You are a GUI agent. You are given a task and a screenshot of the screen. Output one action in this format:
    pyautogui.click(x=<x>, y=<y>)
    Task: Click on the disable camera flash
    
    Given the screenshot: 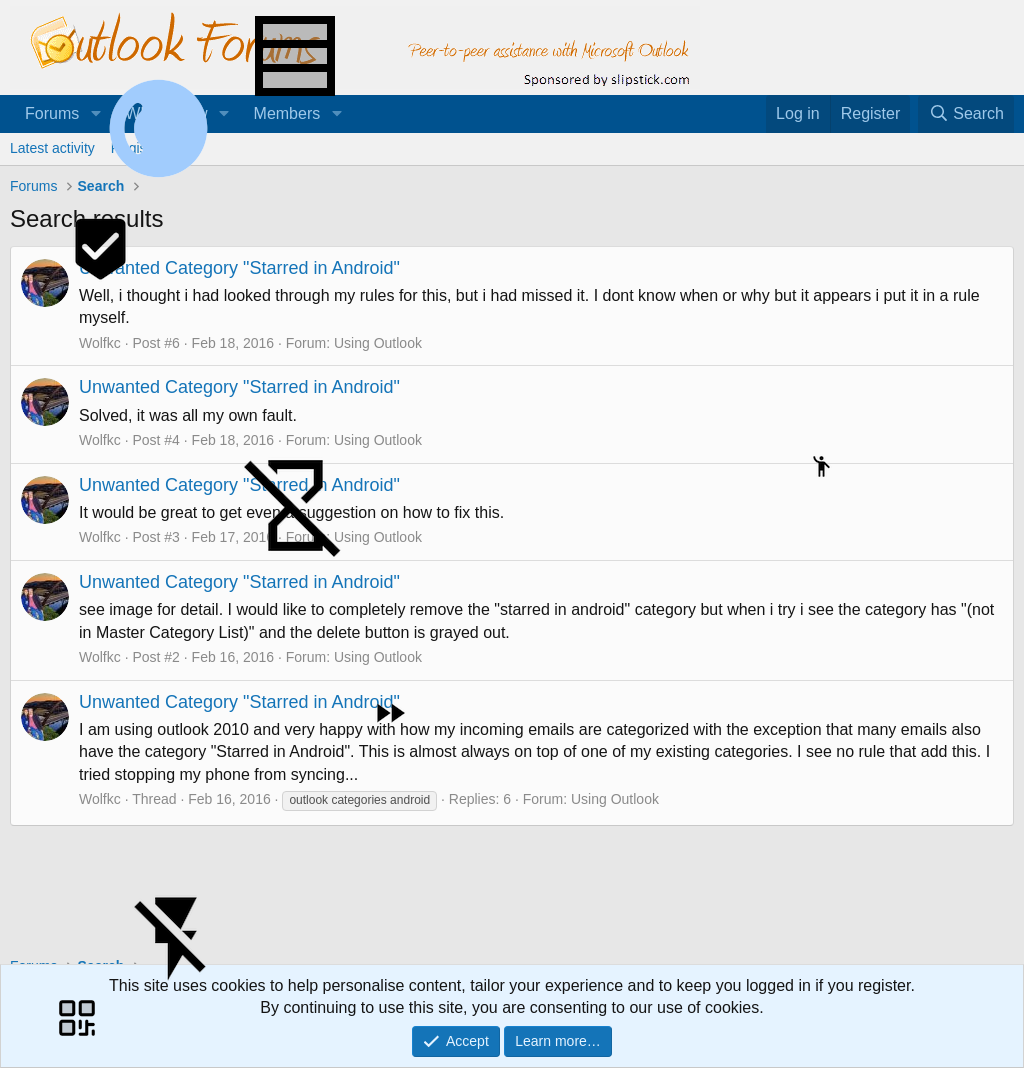 What is the action you would take?
    pyautogui.click(x=176, y=939)
    